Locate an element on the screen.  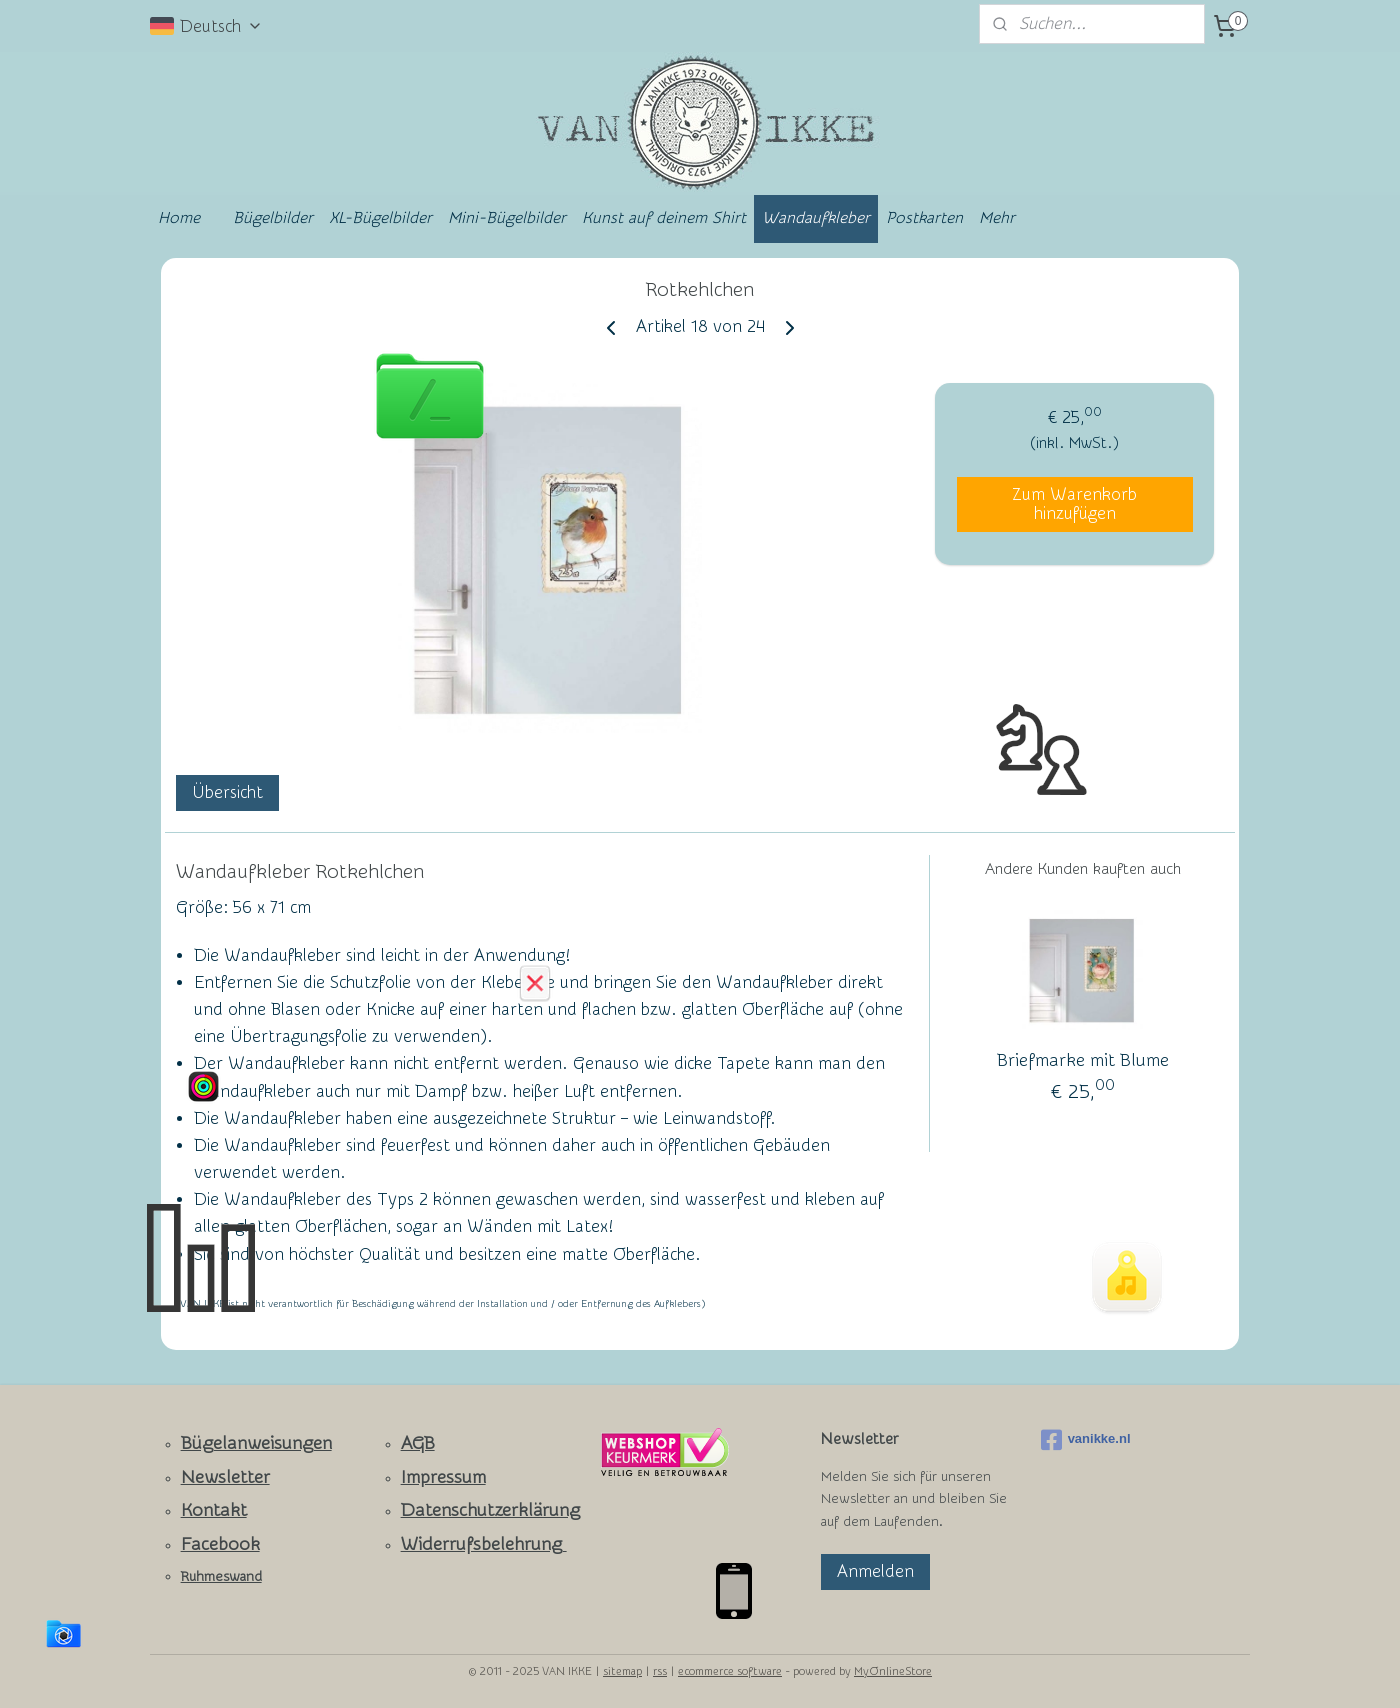
view connected iPhone in sidebar is located at coordinates (734, 1591).